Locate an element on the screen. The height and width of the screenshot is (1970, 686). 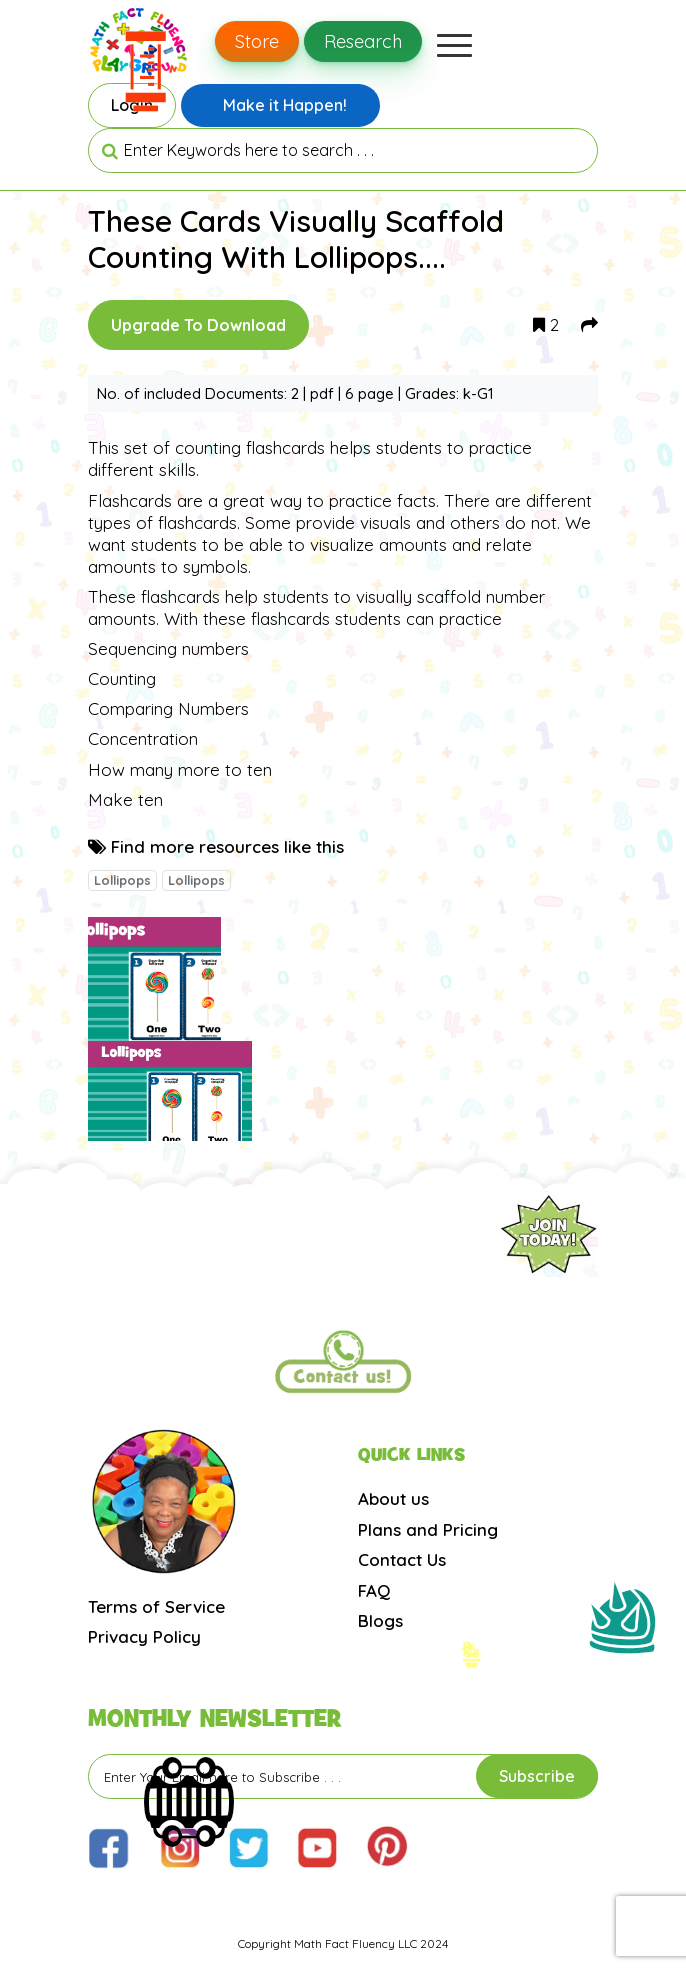
view temperature or measurement settings is located at coordinates (146, 71).